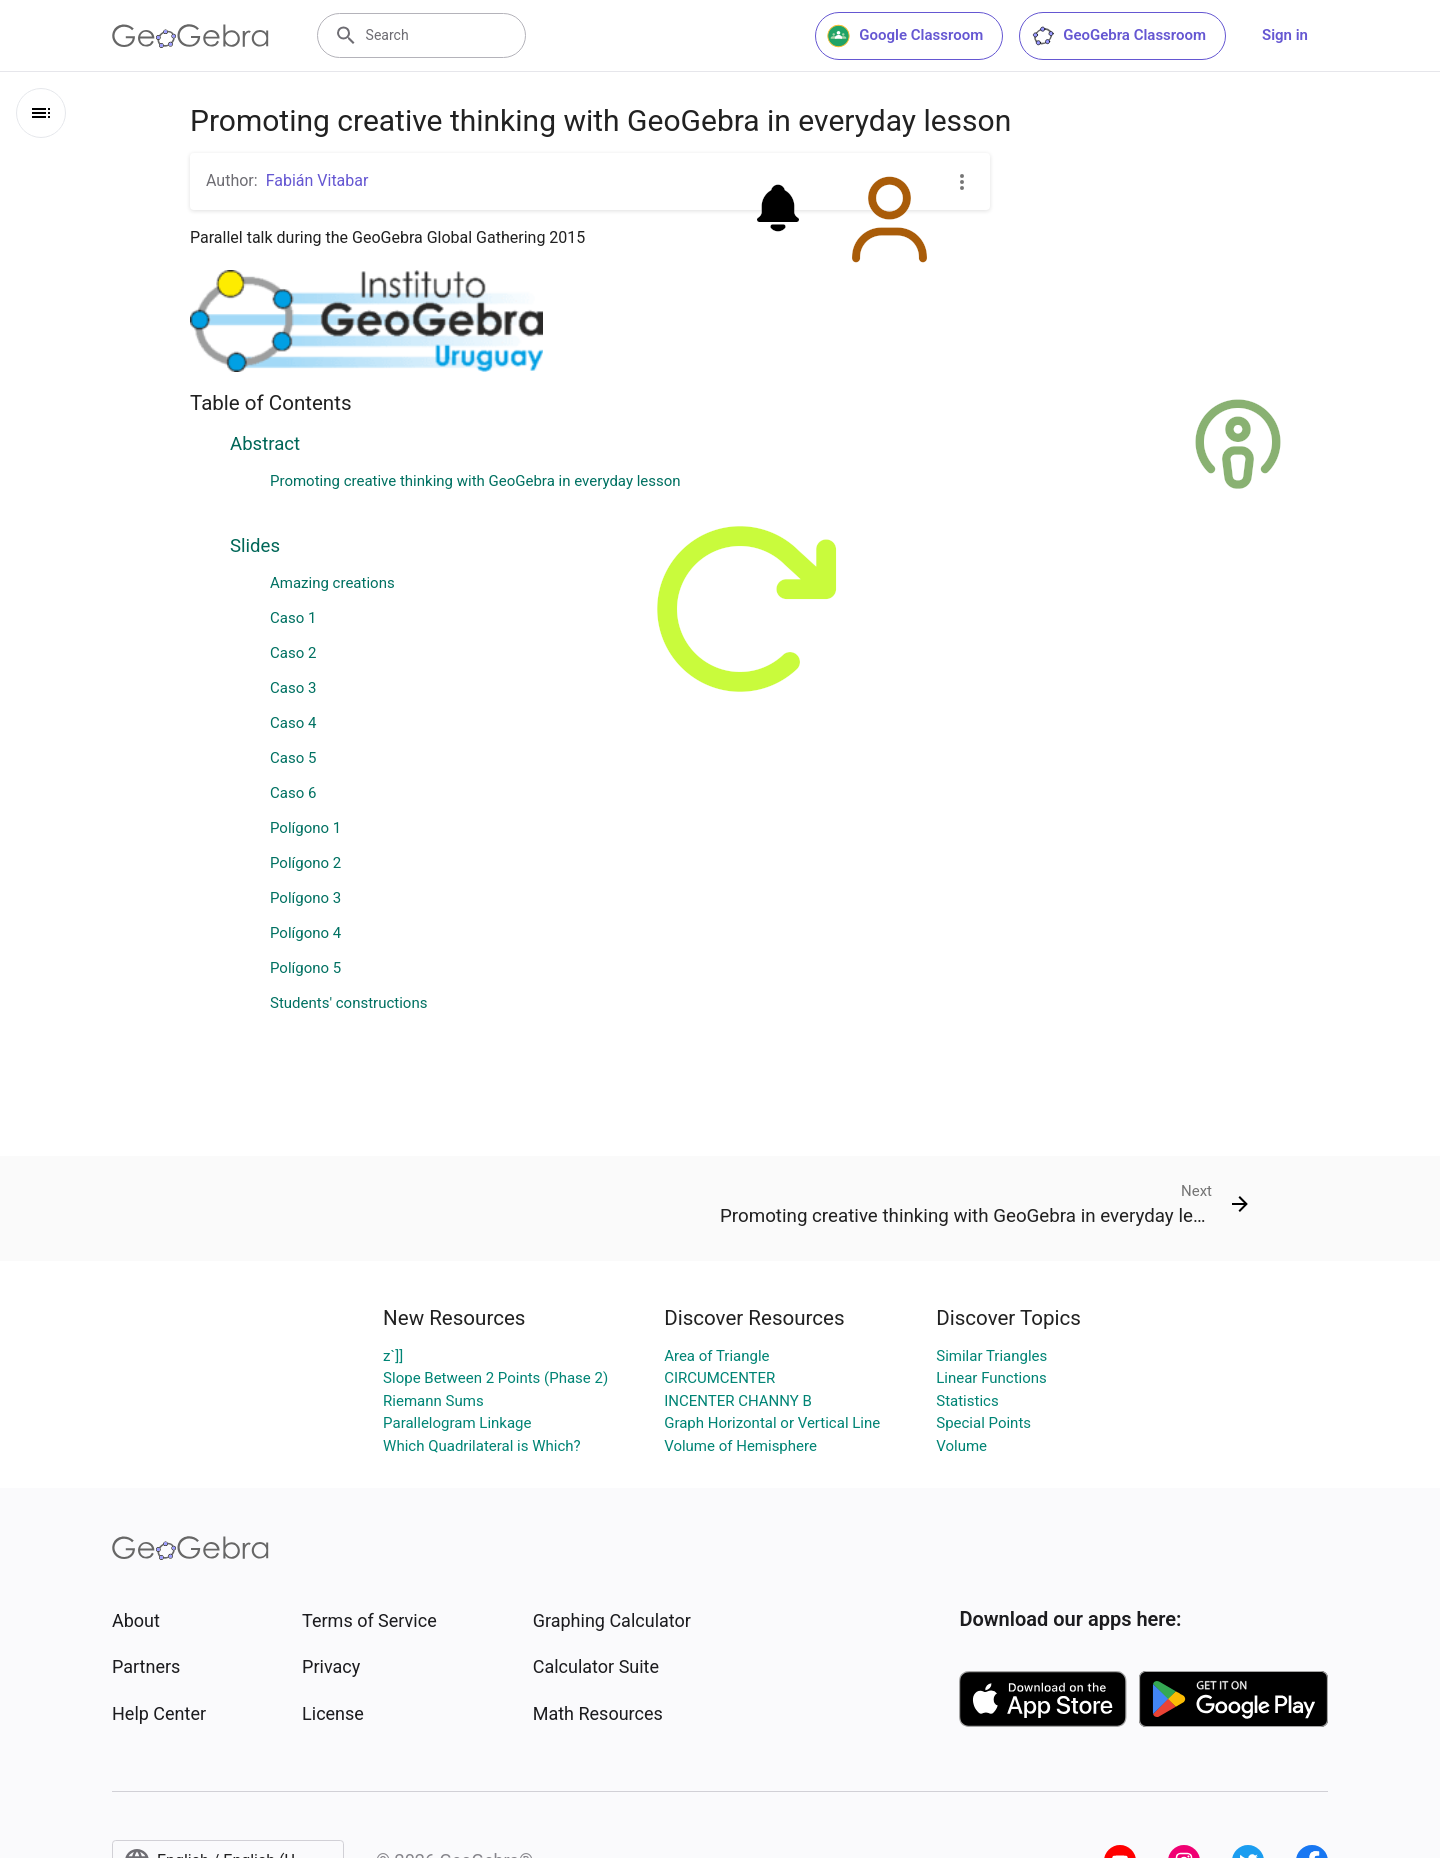  Describe the element at coordinates (778, 208) in the screenshot. I see `view notifications` at that location.